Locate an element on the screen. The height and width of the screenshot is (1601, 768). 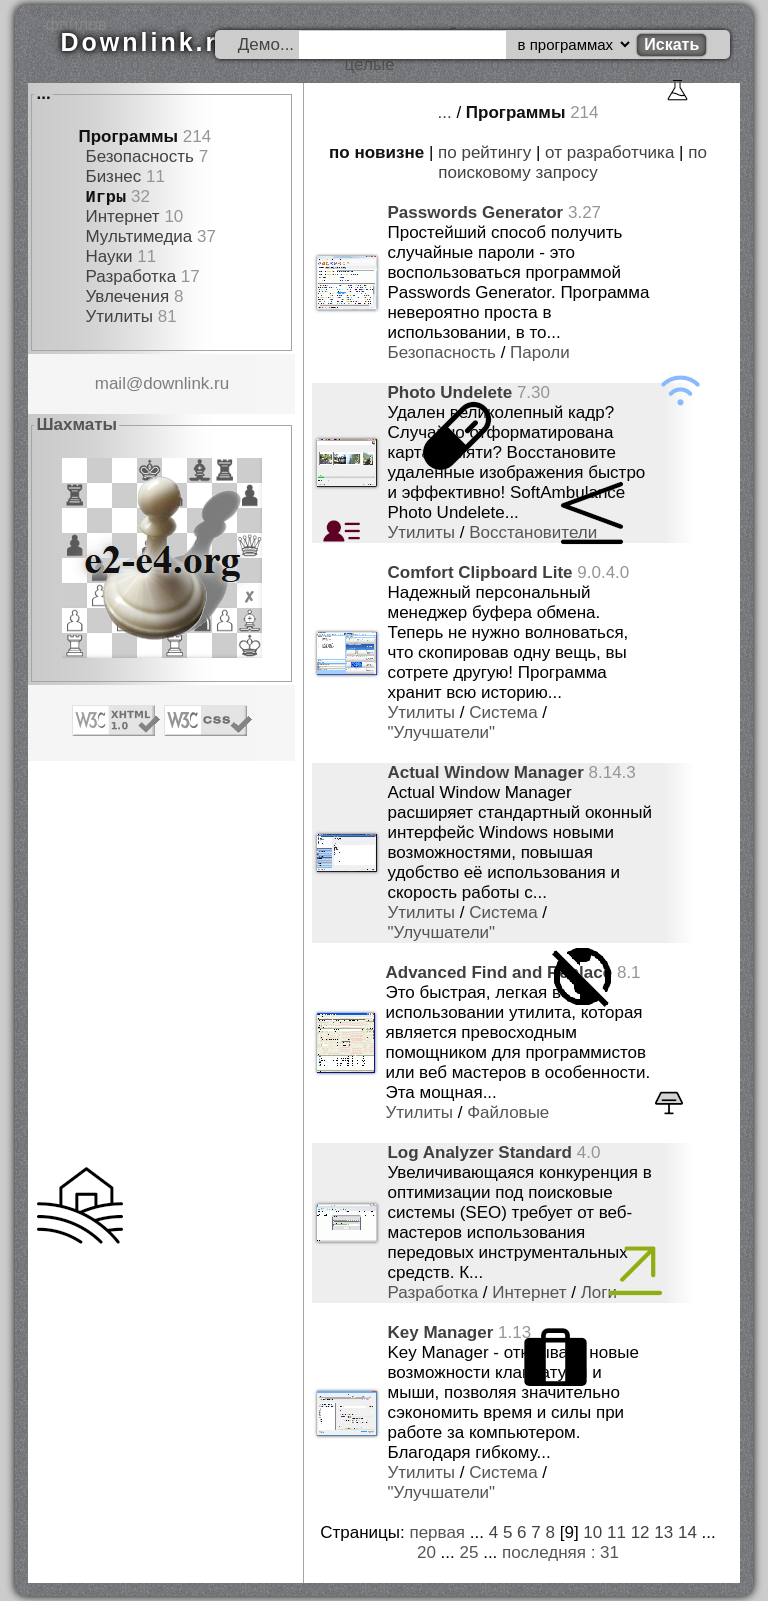
access laboratory or science features is located at coordinates (677, 90).